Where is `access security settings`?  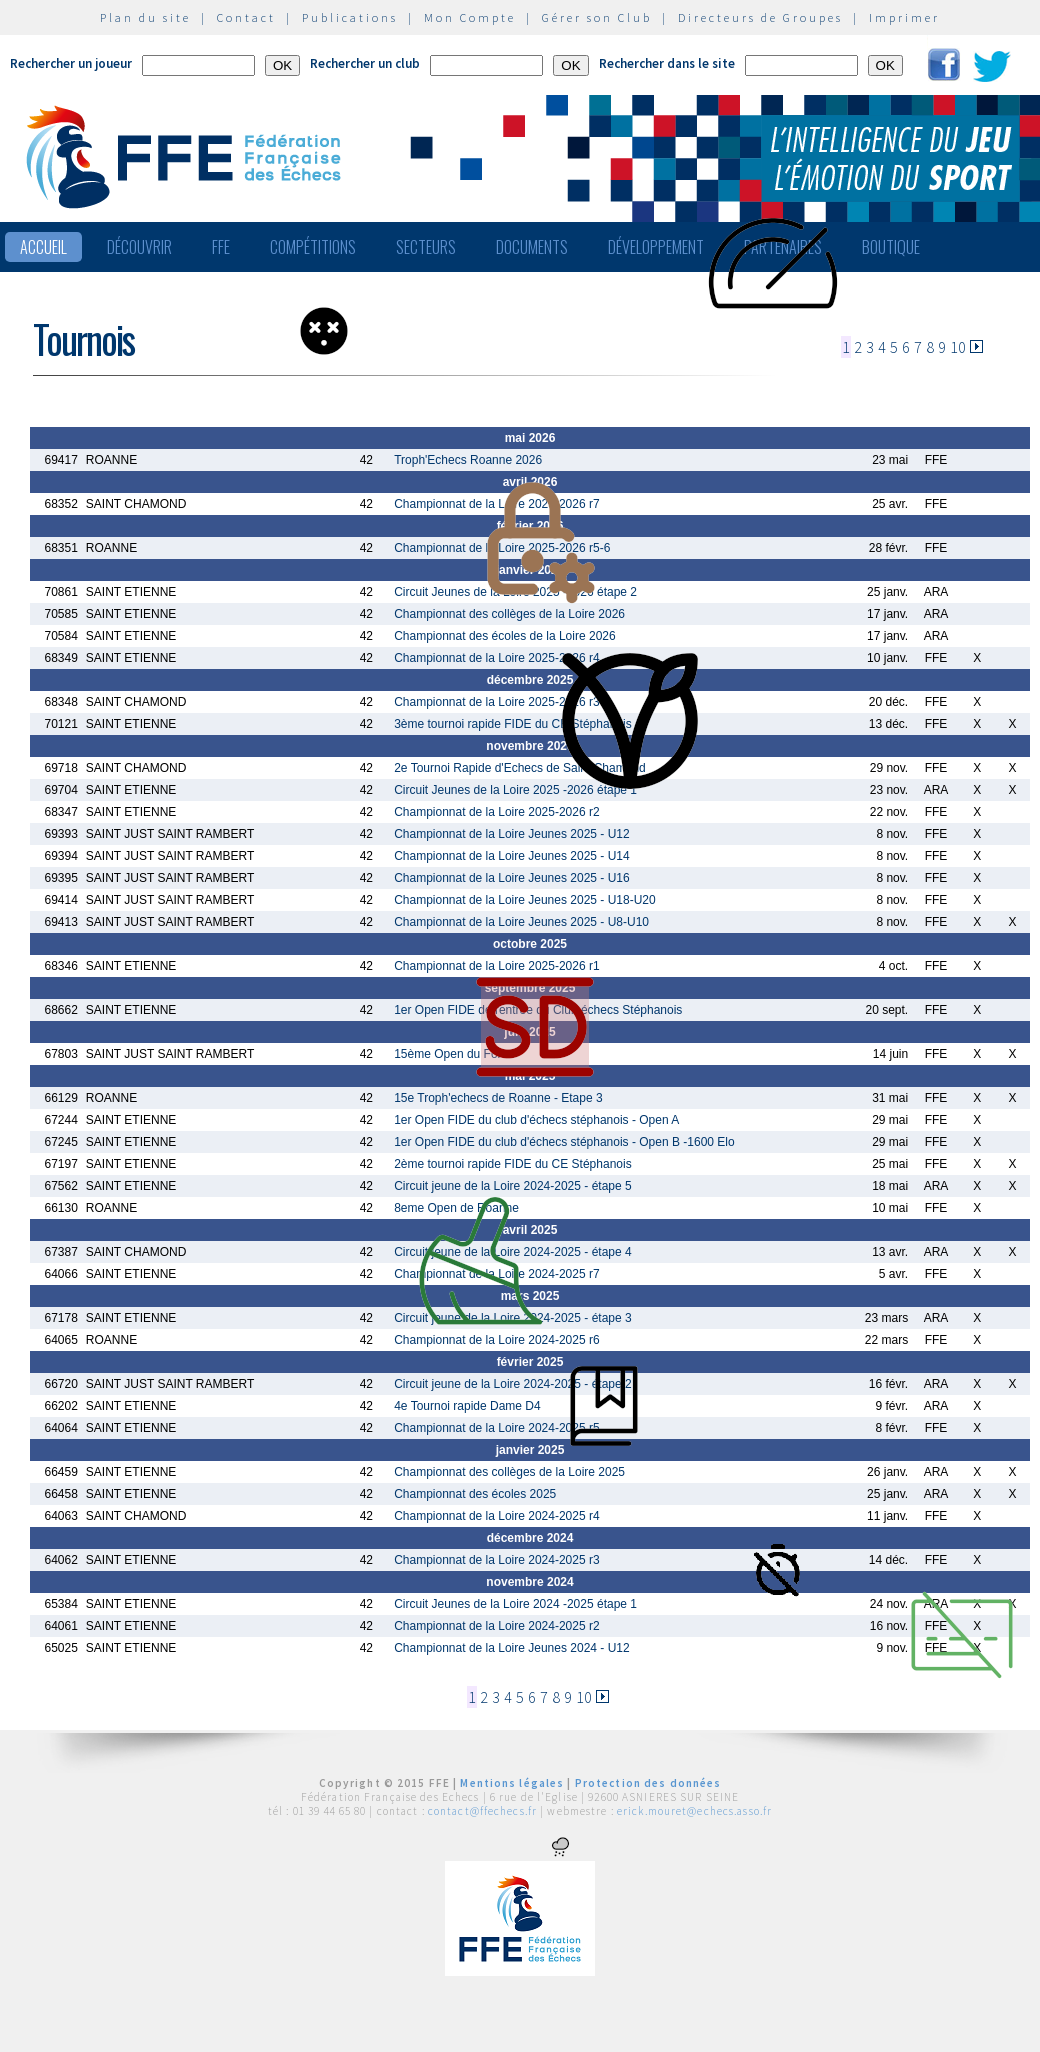
access security settings is located at coordinates (532, 538).